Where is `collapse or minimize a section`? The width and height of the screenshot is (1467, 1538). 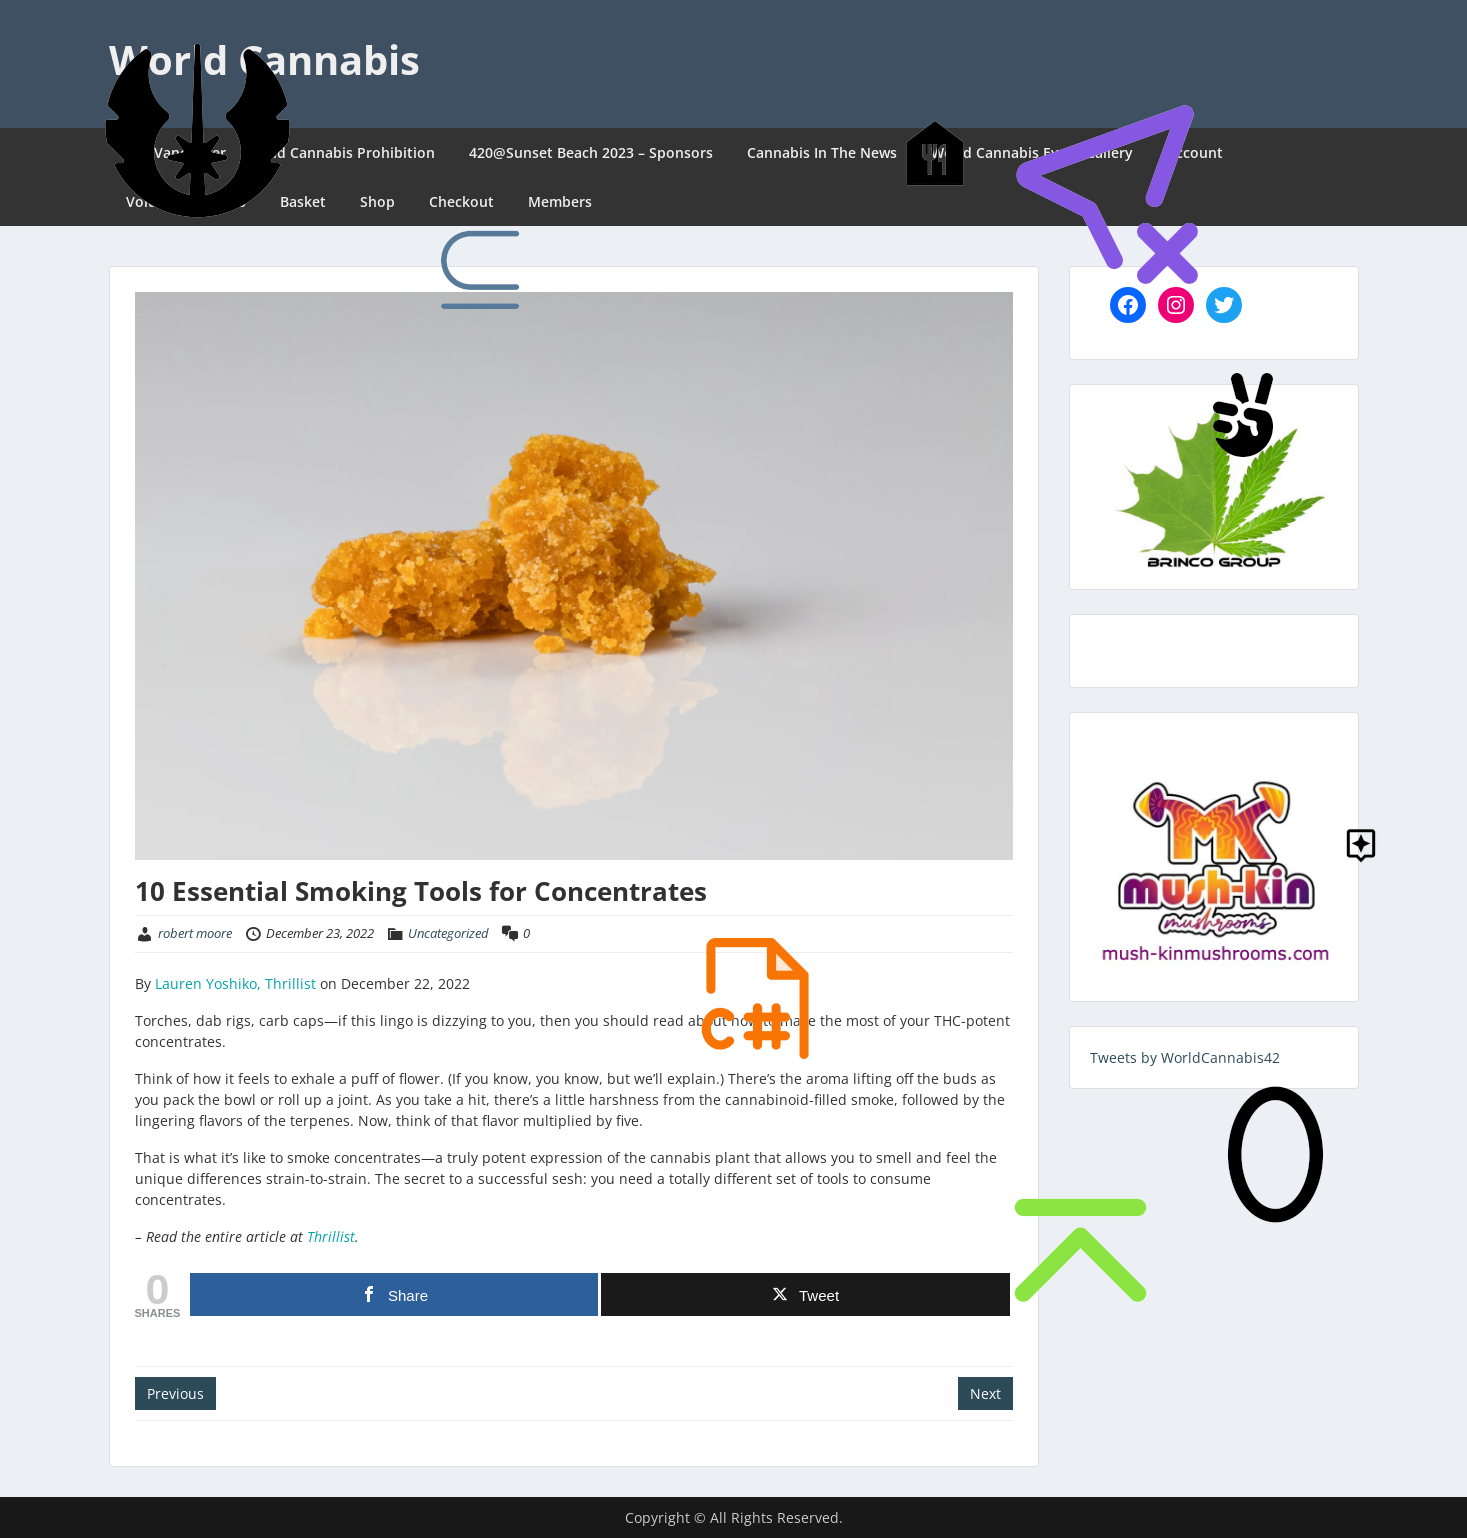
collapse or minimize a section is located at coordinates (1080, 1247).